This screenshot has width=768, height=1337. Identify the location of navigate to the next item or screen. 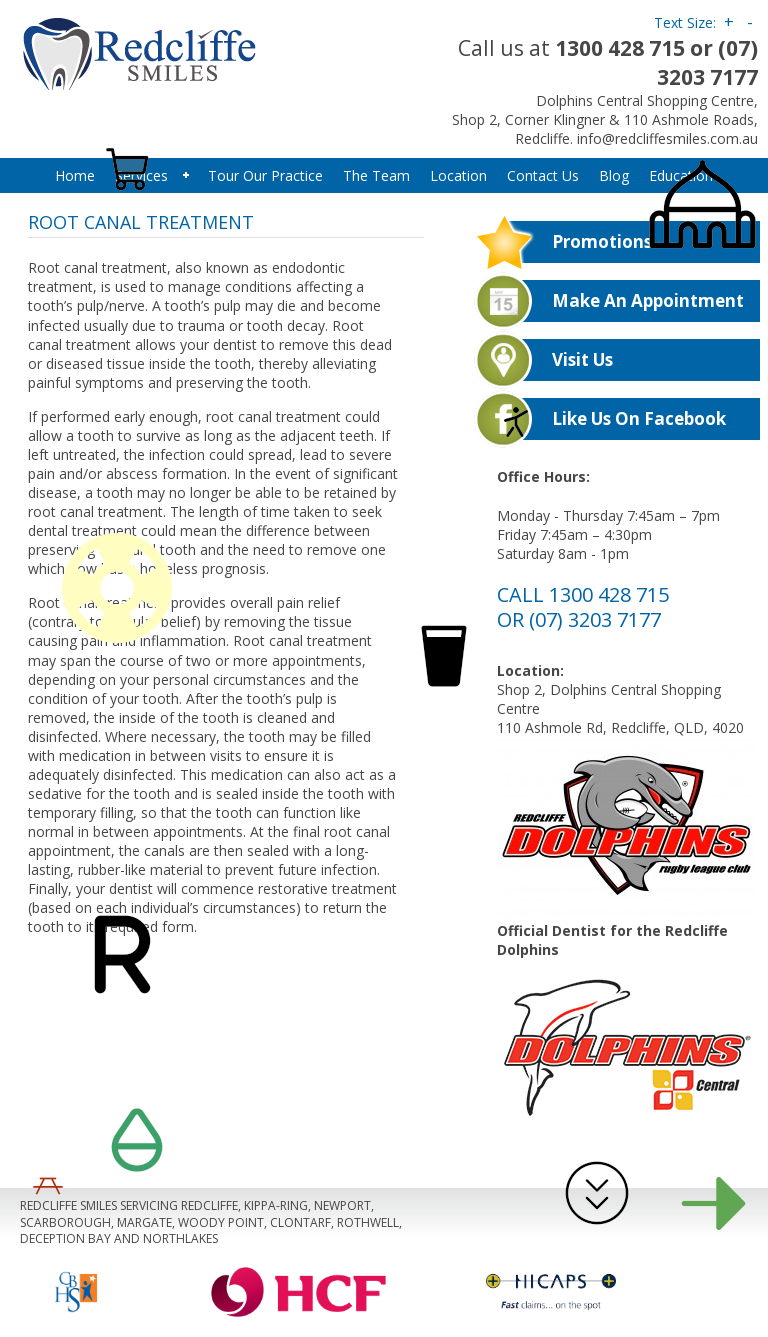
(713, 1203).